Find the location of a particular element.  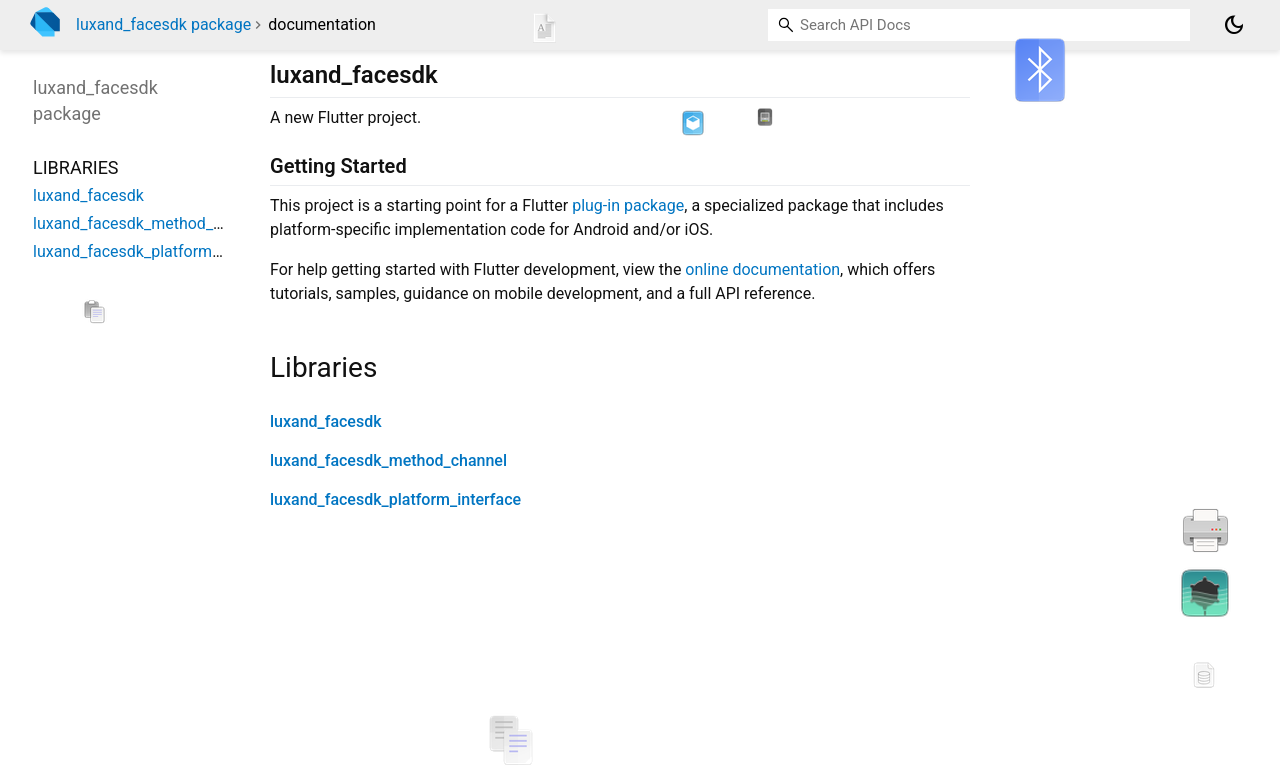

indicates bluetooth is currently enabled and active is located at coordinates (1040, 70).